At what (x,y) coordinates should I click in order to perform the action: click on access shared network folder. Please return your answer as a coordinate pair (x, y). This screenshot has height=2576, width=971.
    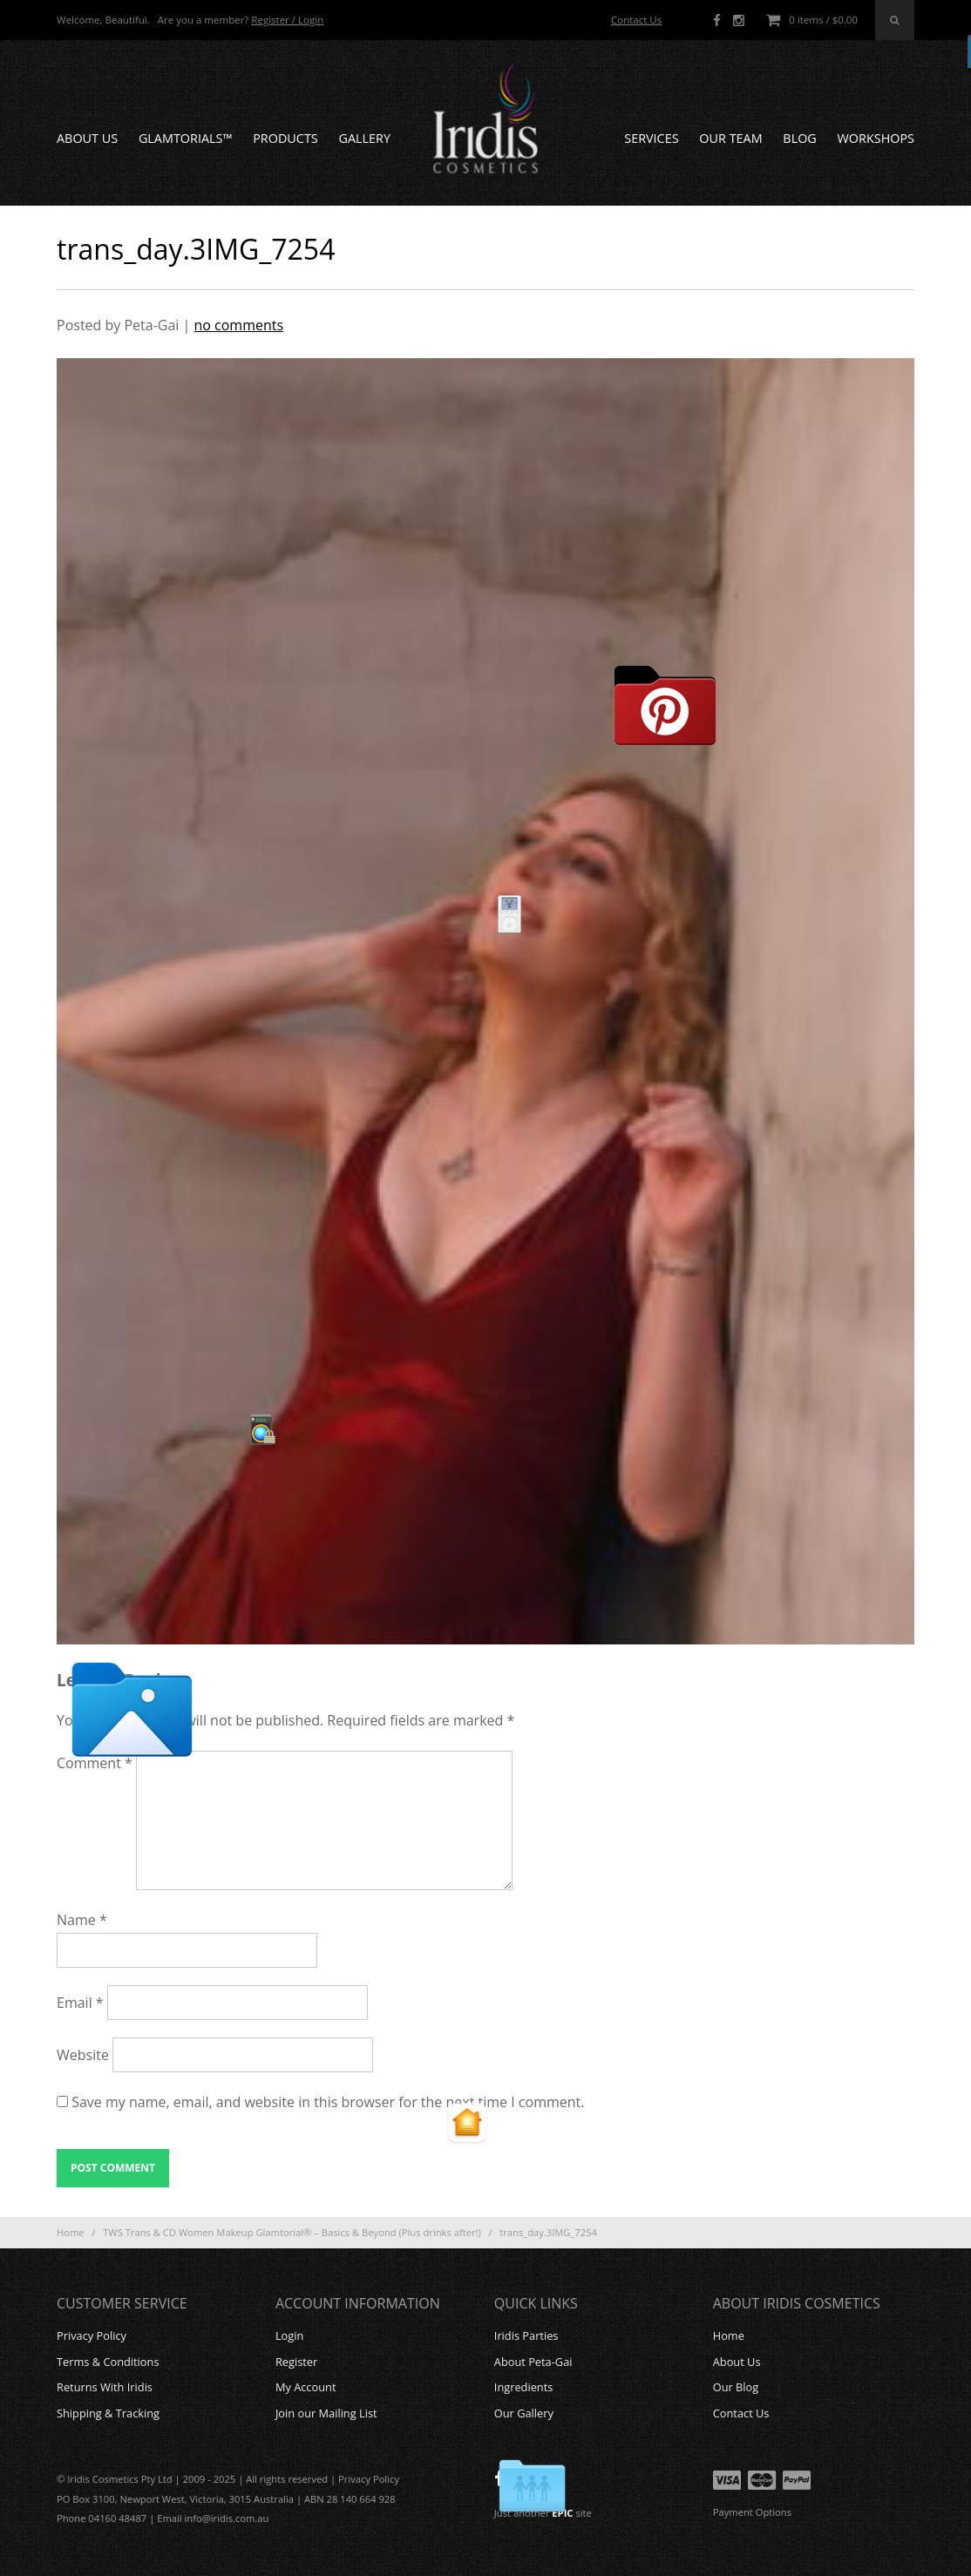
    Looking at the image, I should click on (532, 2485).